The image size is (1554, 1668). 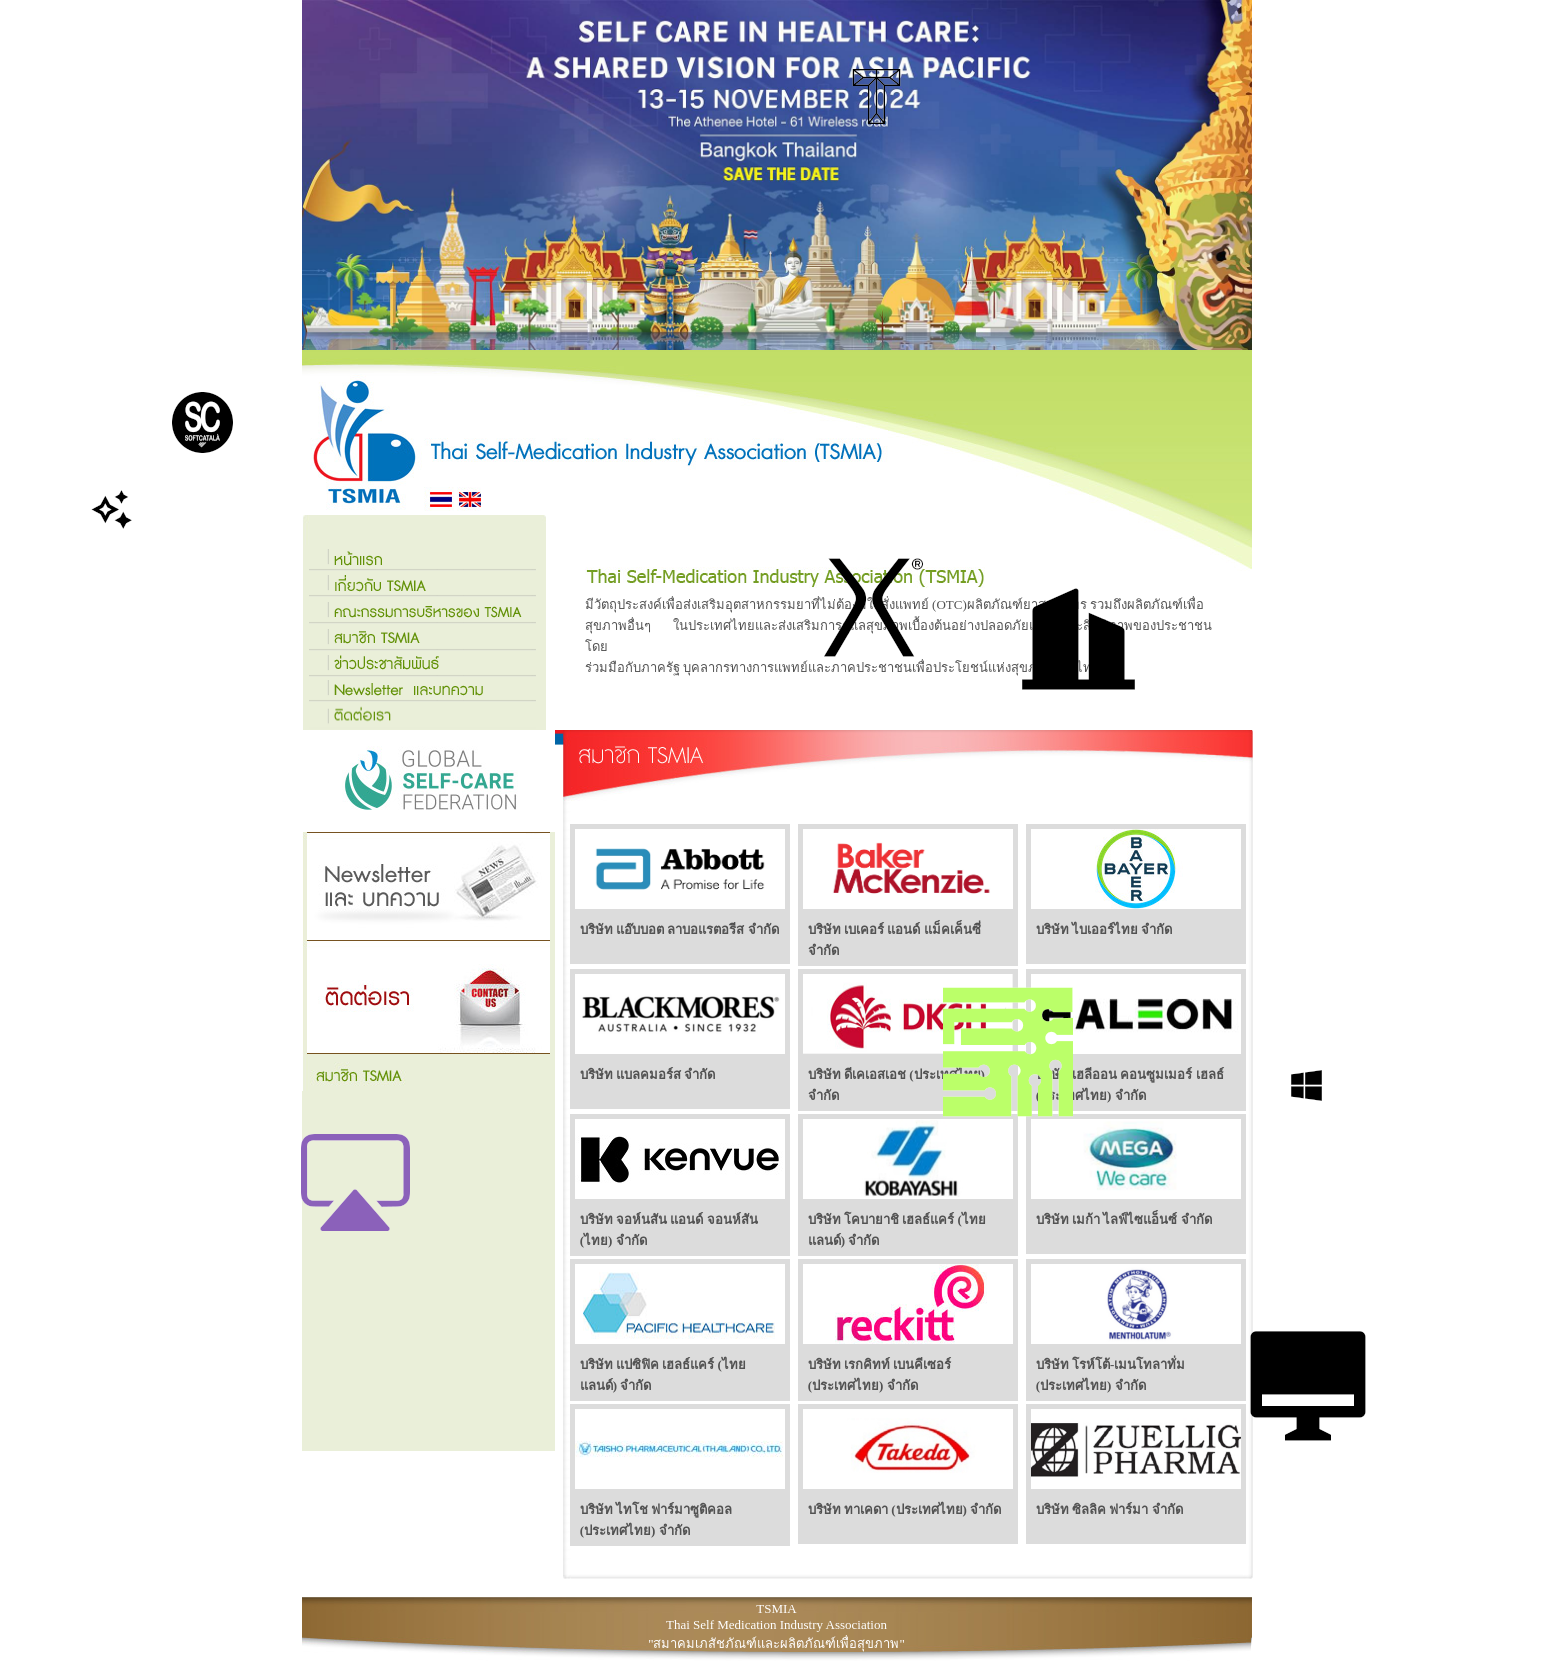 I want to click on stream video content to an Apple TV or compatible device, so click(x=355, y=1182).